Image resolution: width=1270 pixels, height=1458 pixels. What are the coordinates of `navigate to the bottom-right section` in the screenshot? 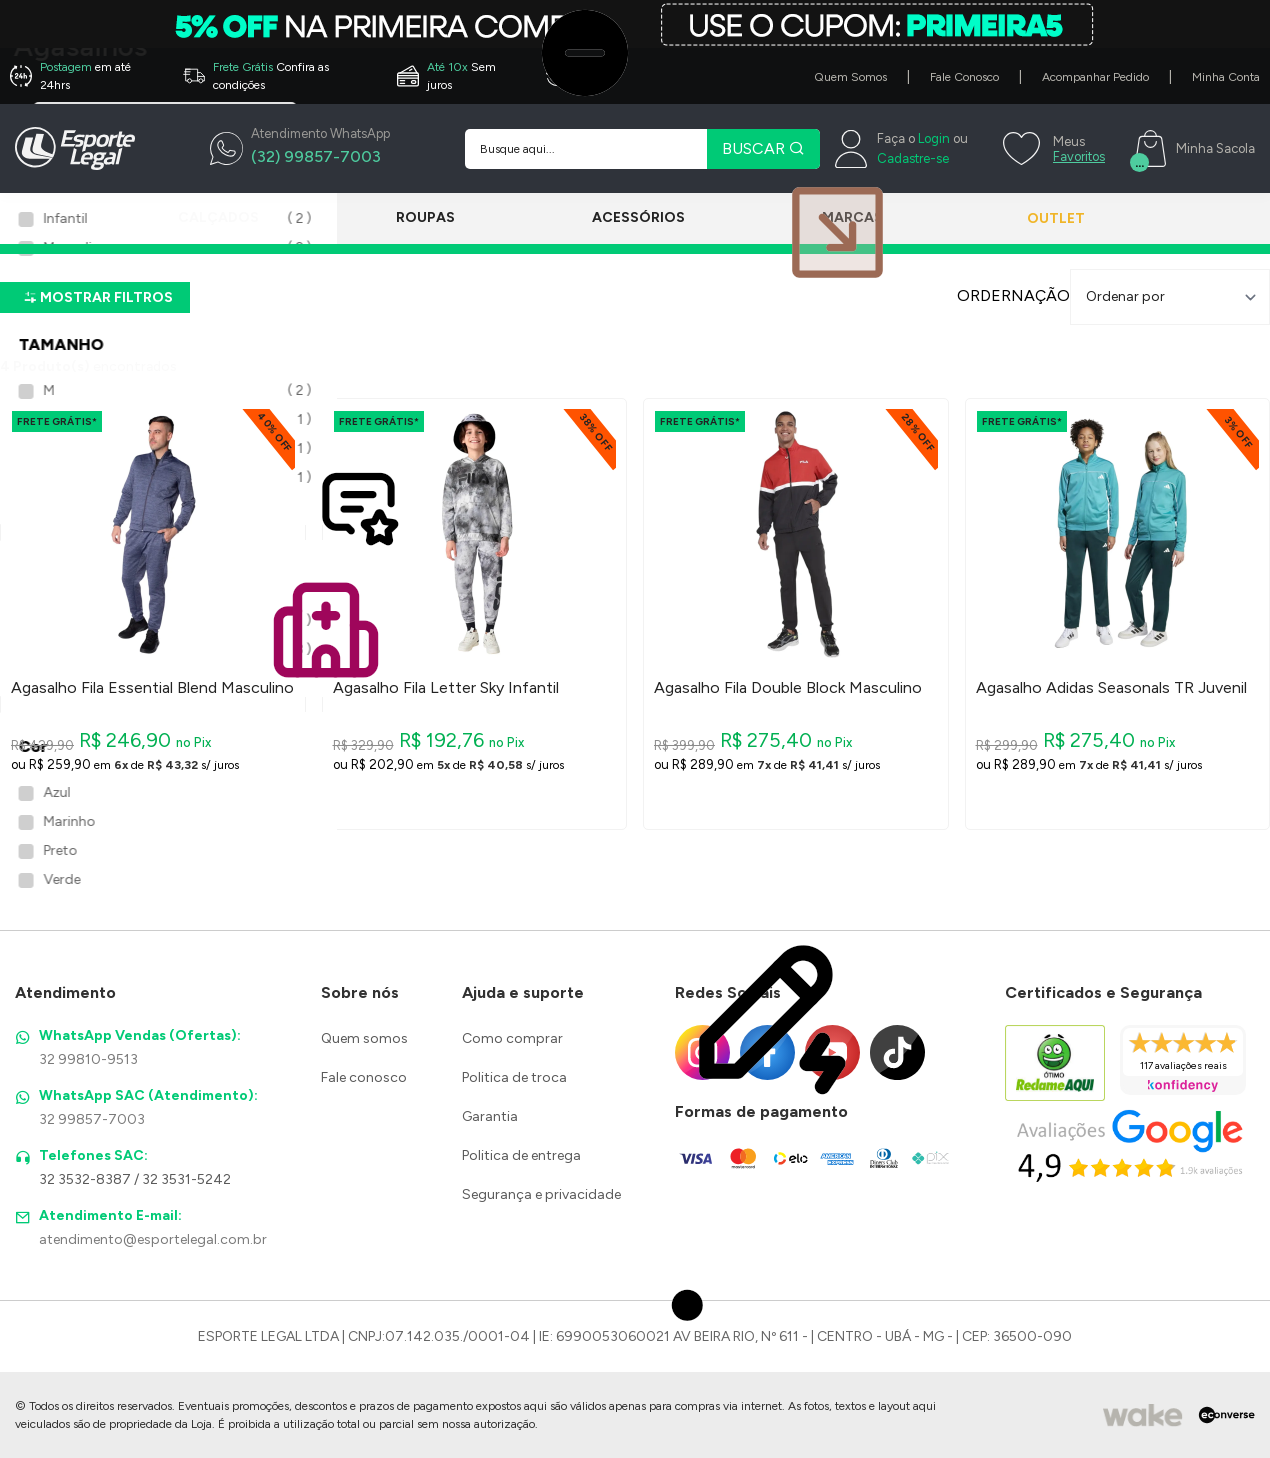 It's located at (837, 232).